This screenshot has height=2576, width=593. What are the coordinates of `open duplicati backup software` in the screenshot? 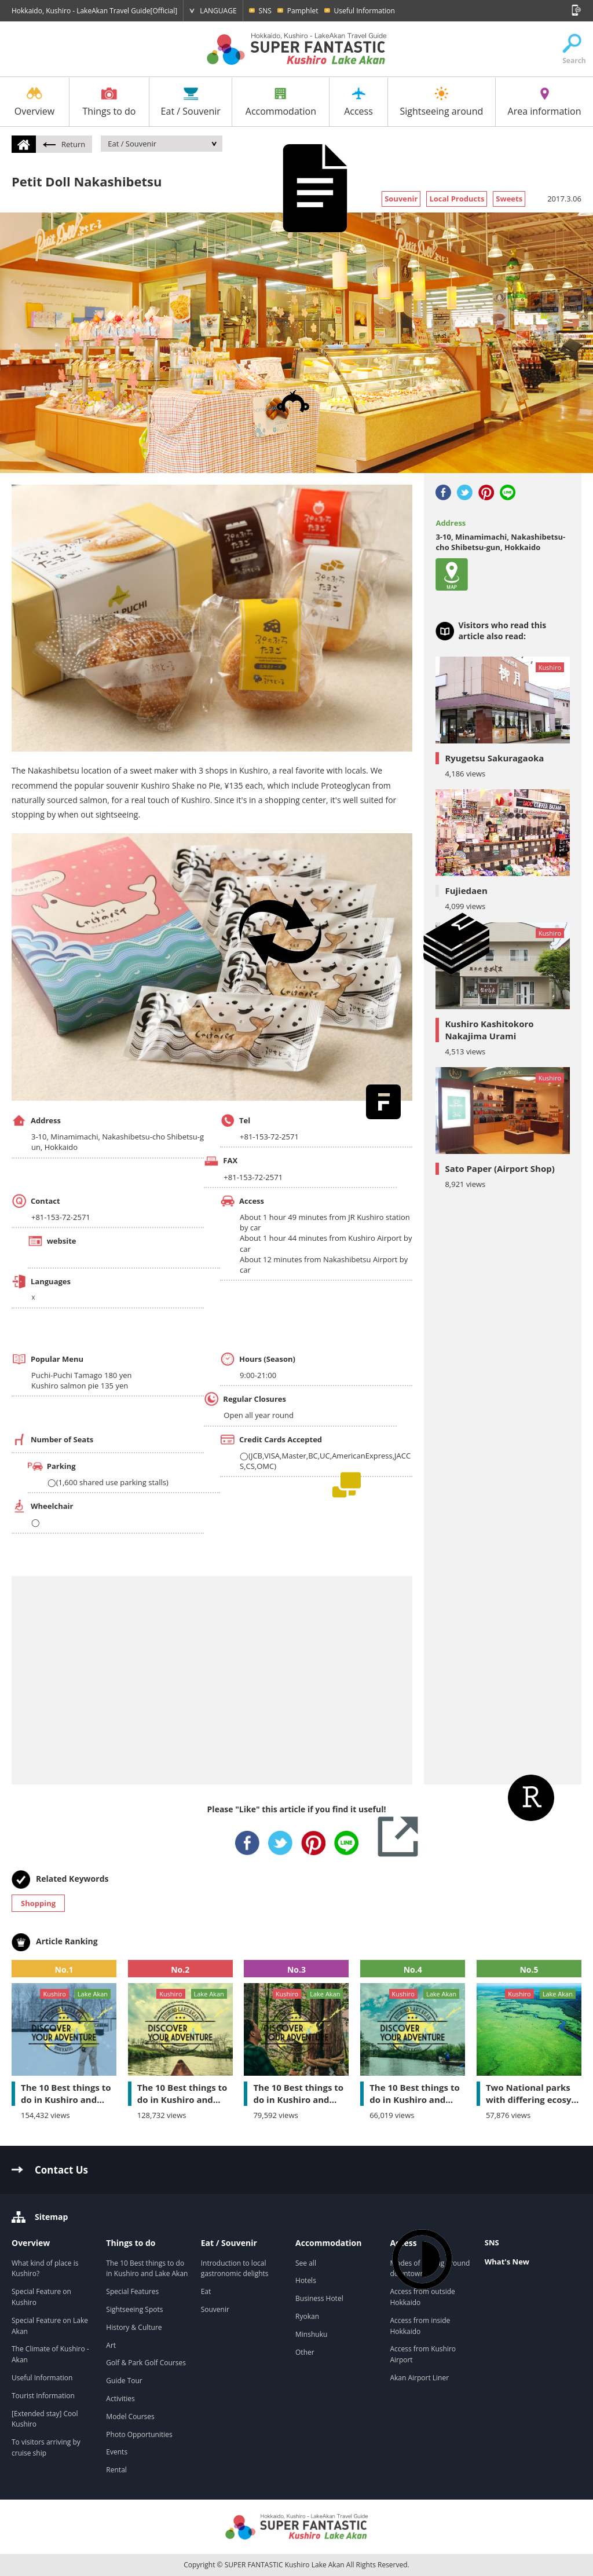 It's located at (346, 1485).